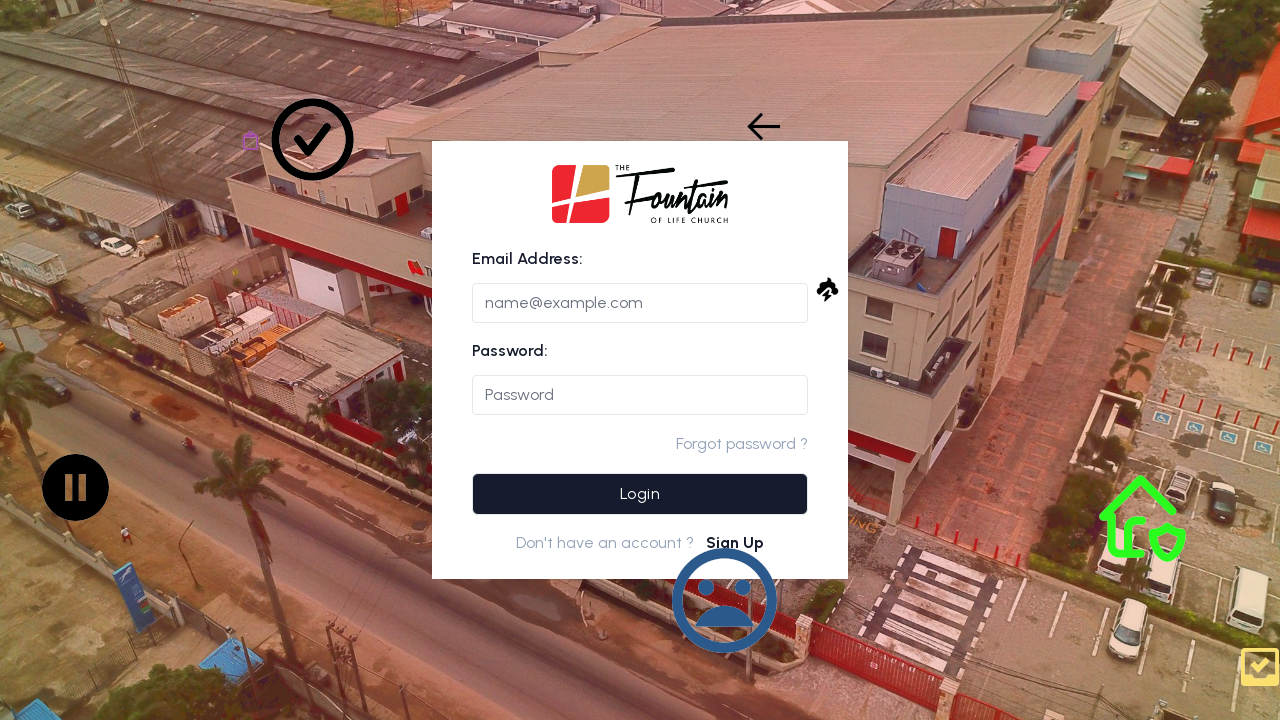 This screenshot has width=1280, height=720. What do you see at coordinates (75, 487) in the screenshot?
I see `pause media playback` at bounding box center [75, 487].